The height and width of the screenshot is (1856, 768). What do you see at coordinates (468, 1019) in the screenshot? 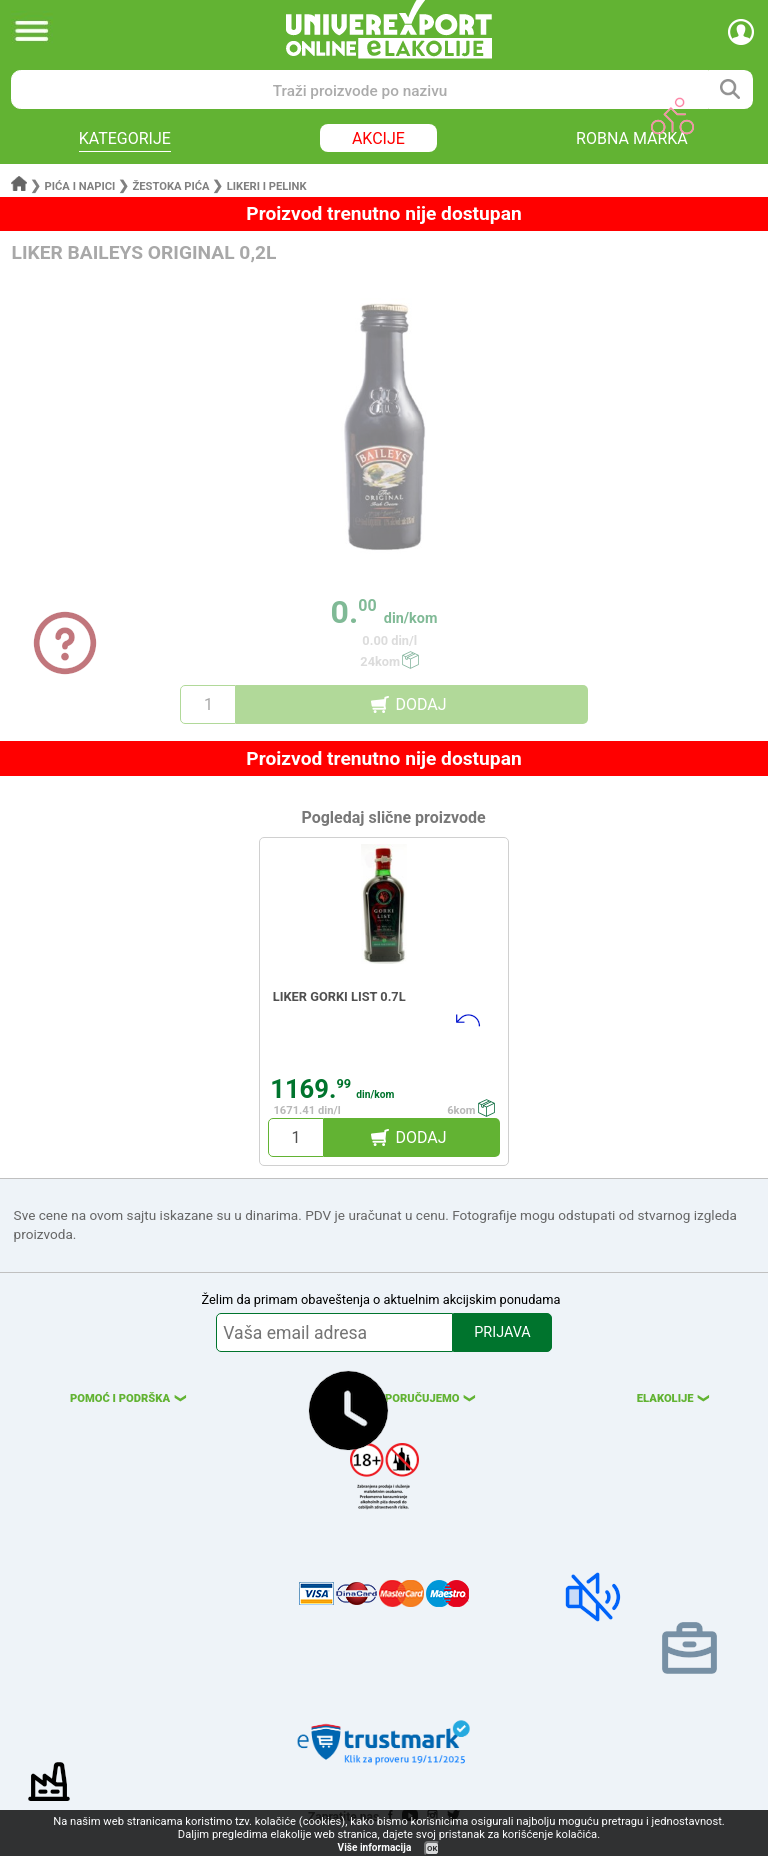
I see `undo previous action` at bounding box center [468, 1019].